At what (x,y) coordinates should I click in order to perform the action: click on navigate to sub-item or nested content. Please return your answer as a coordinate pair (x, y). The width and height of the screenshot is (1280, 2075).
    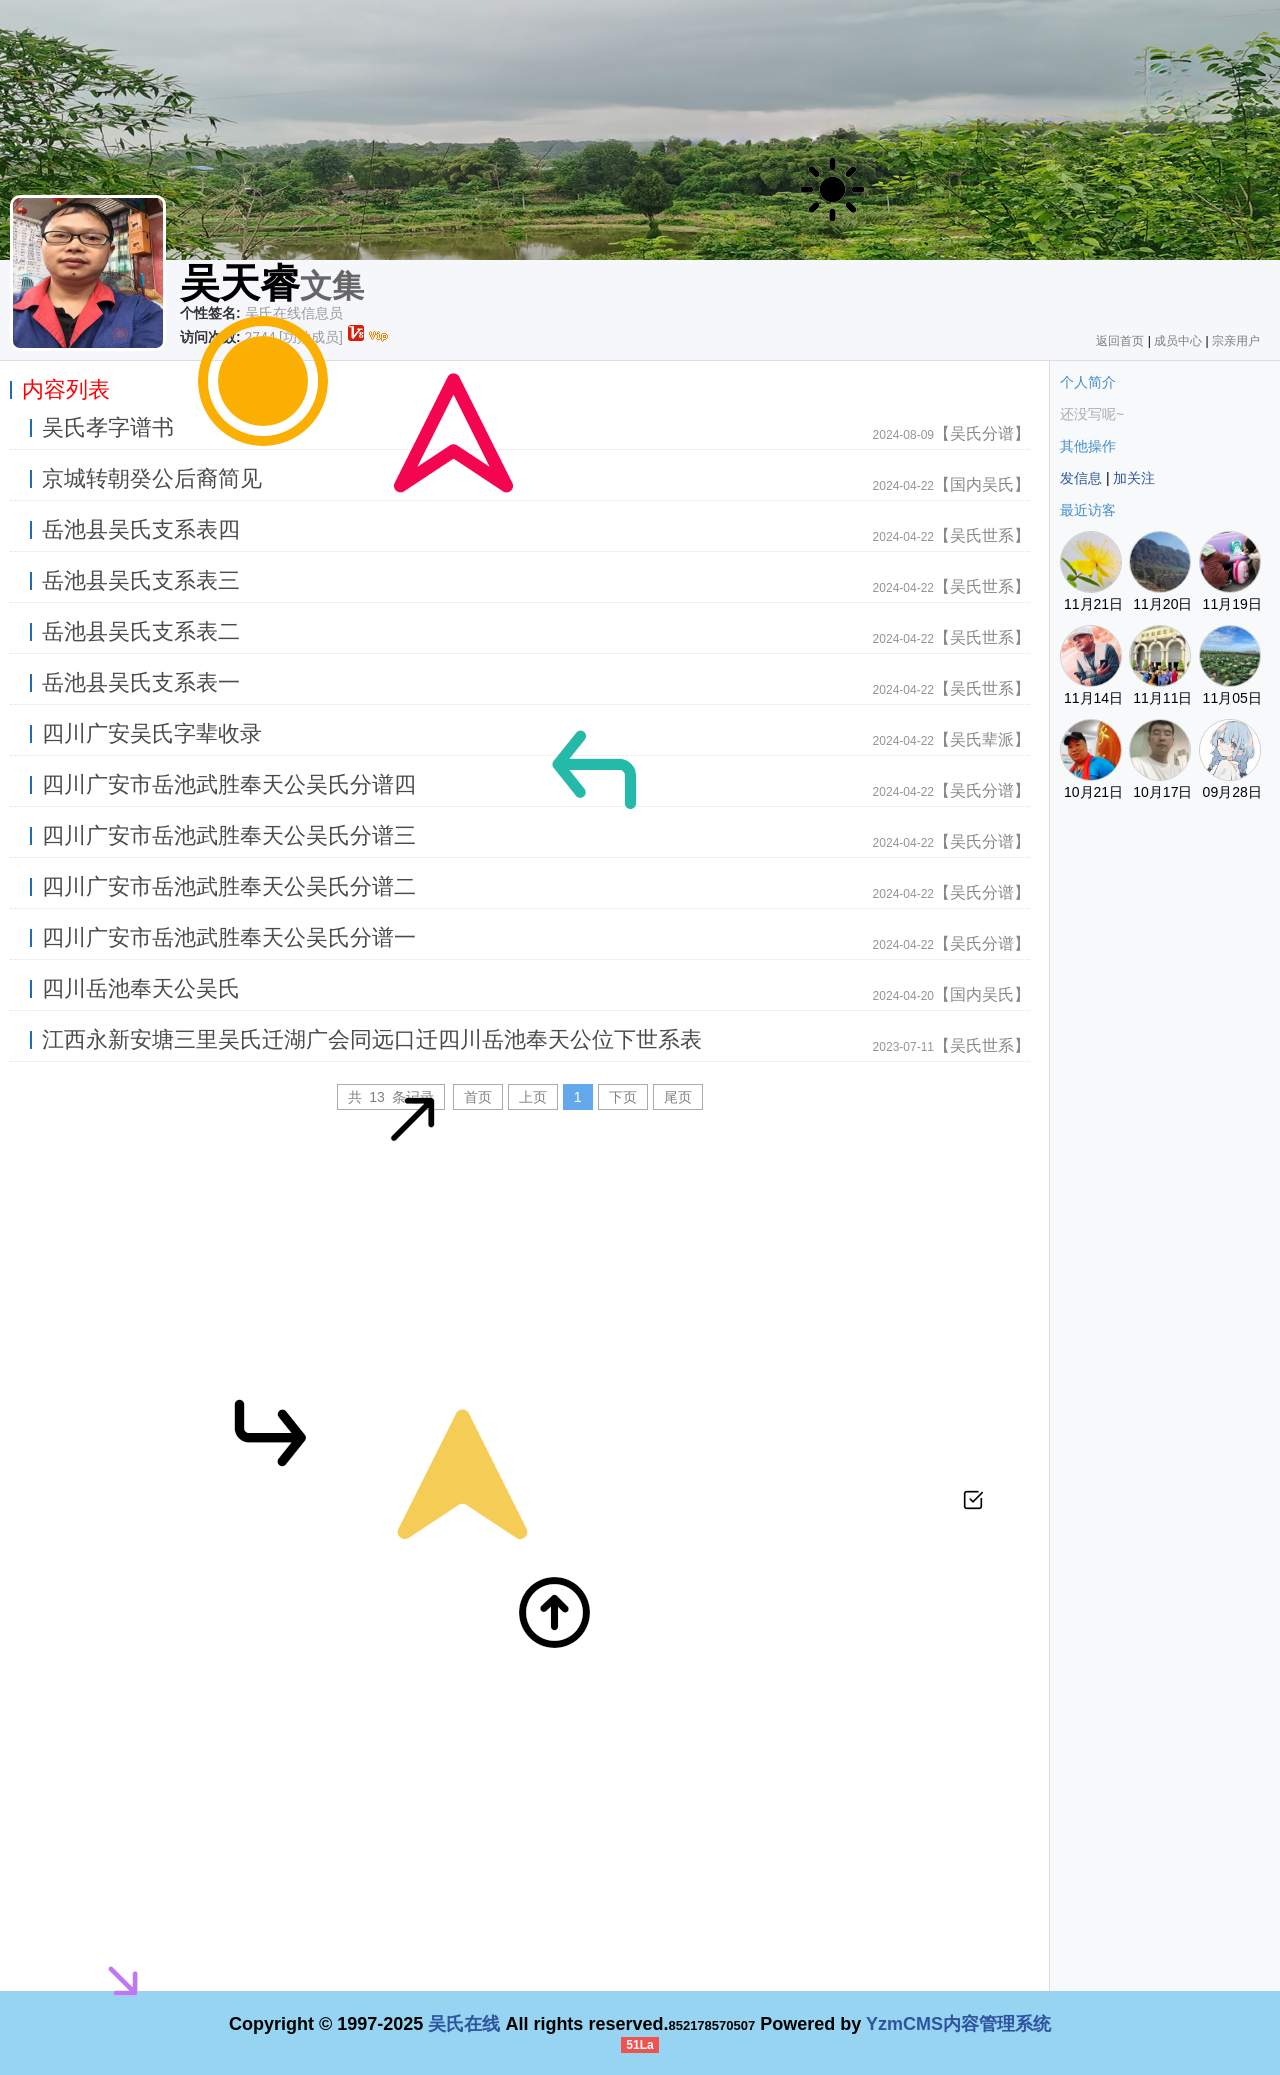
    Looking at the image, I should click on (268, 1433).